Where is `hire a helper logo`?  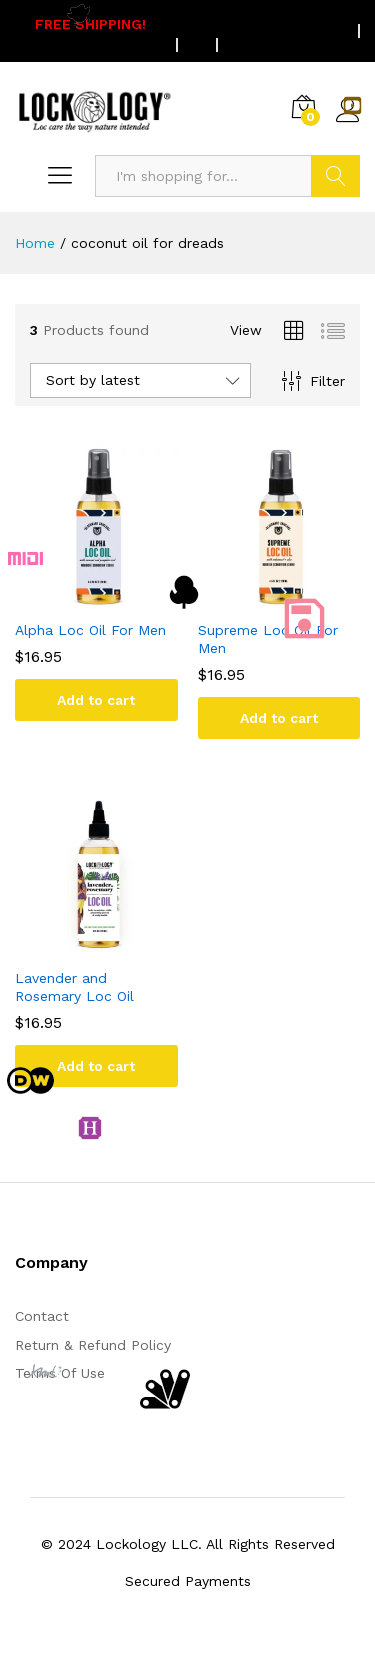
hire a helper logo is located at coordinates (90, 1128).